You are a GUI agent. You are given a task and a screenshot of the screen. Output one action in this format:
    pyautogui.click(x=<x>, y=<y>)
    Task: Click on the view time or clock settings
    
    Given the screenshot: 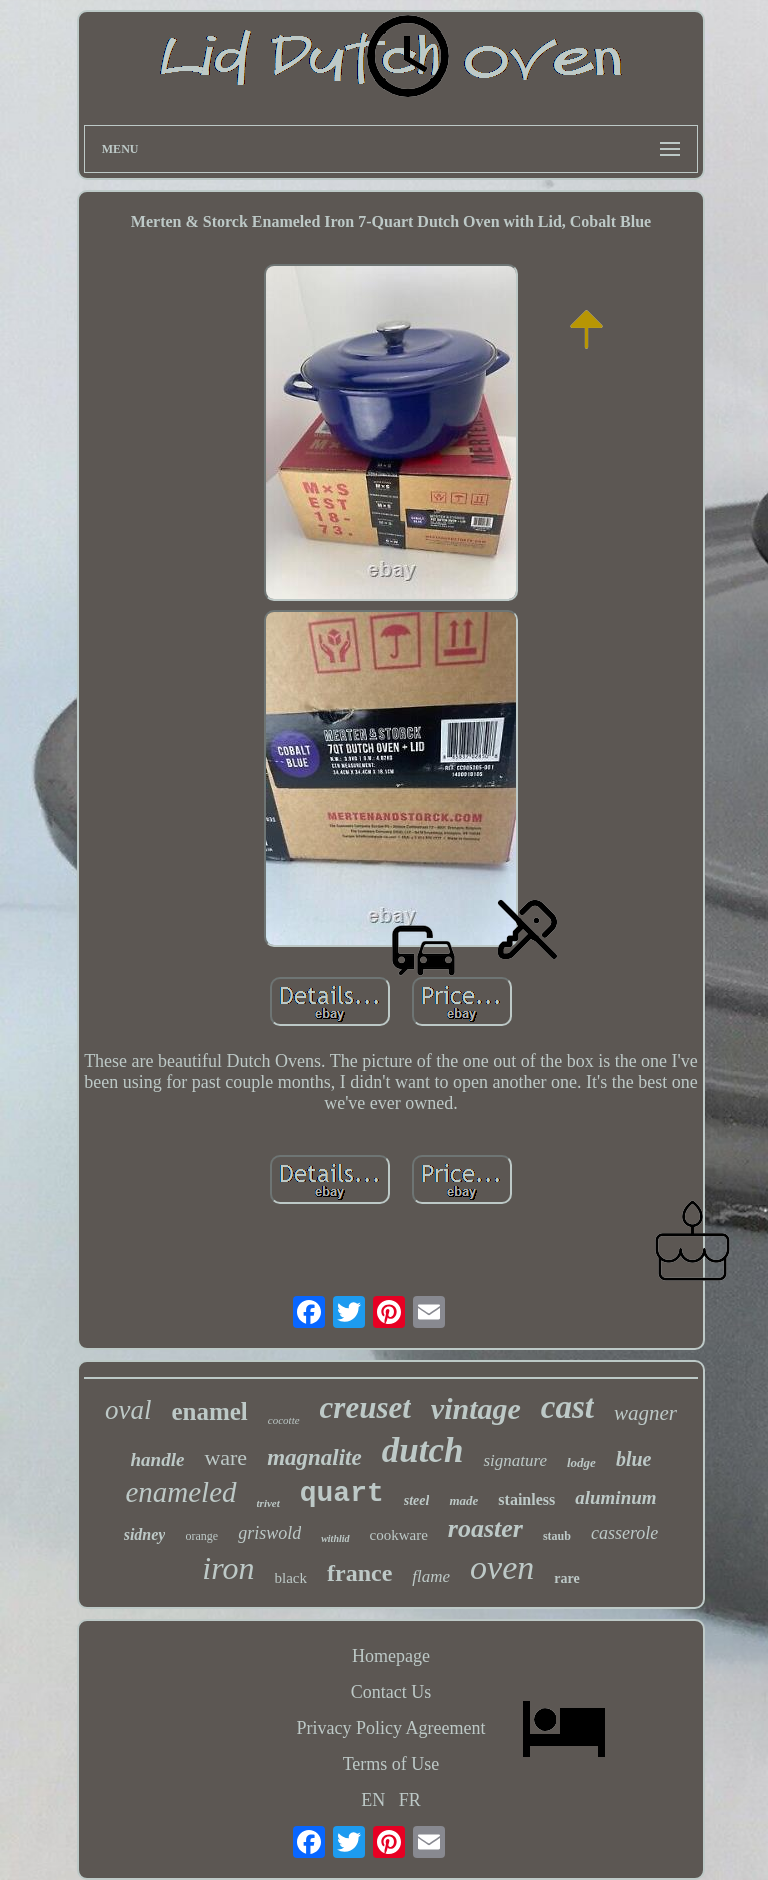 What is the action you would take?
    pyautogui.click(x=408, y=56)
    